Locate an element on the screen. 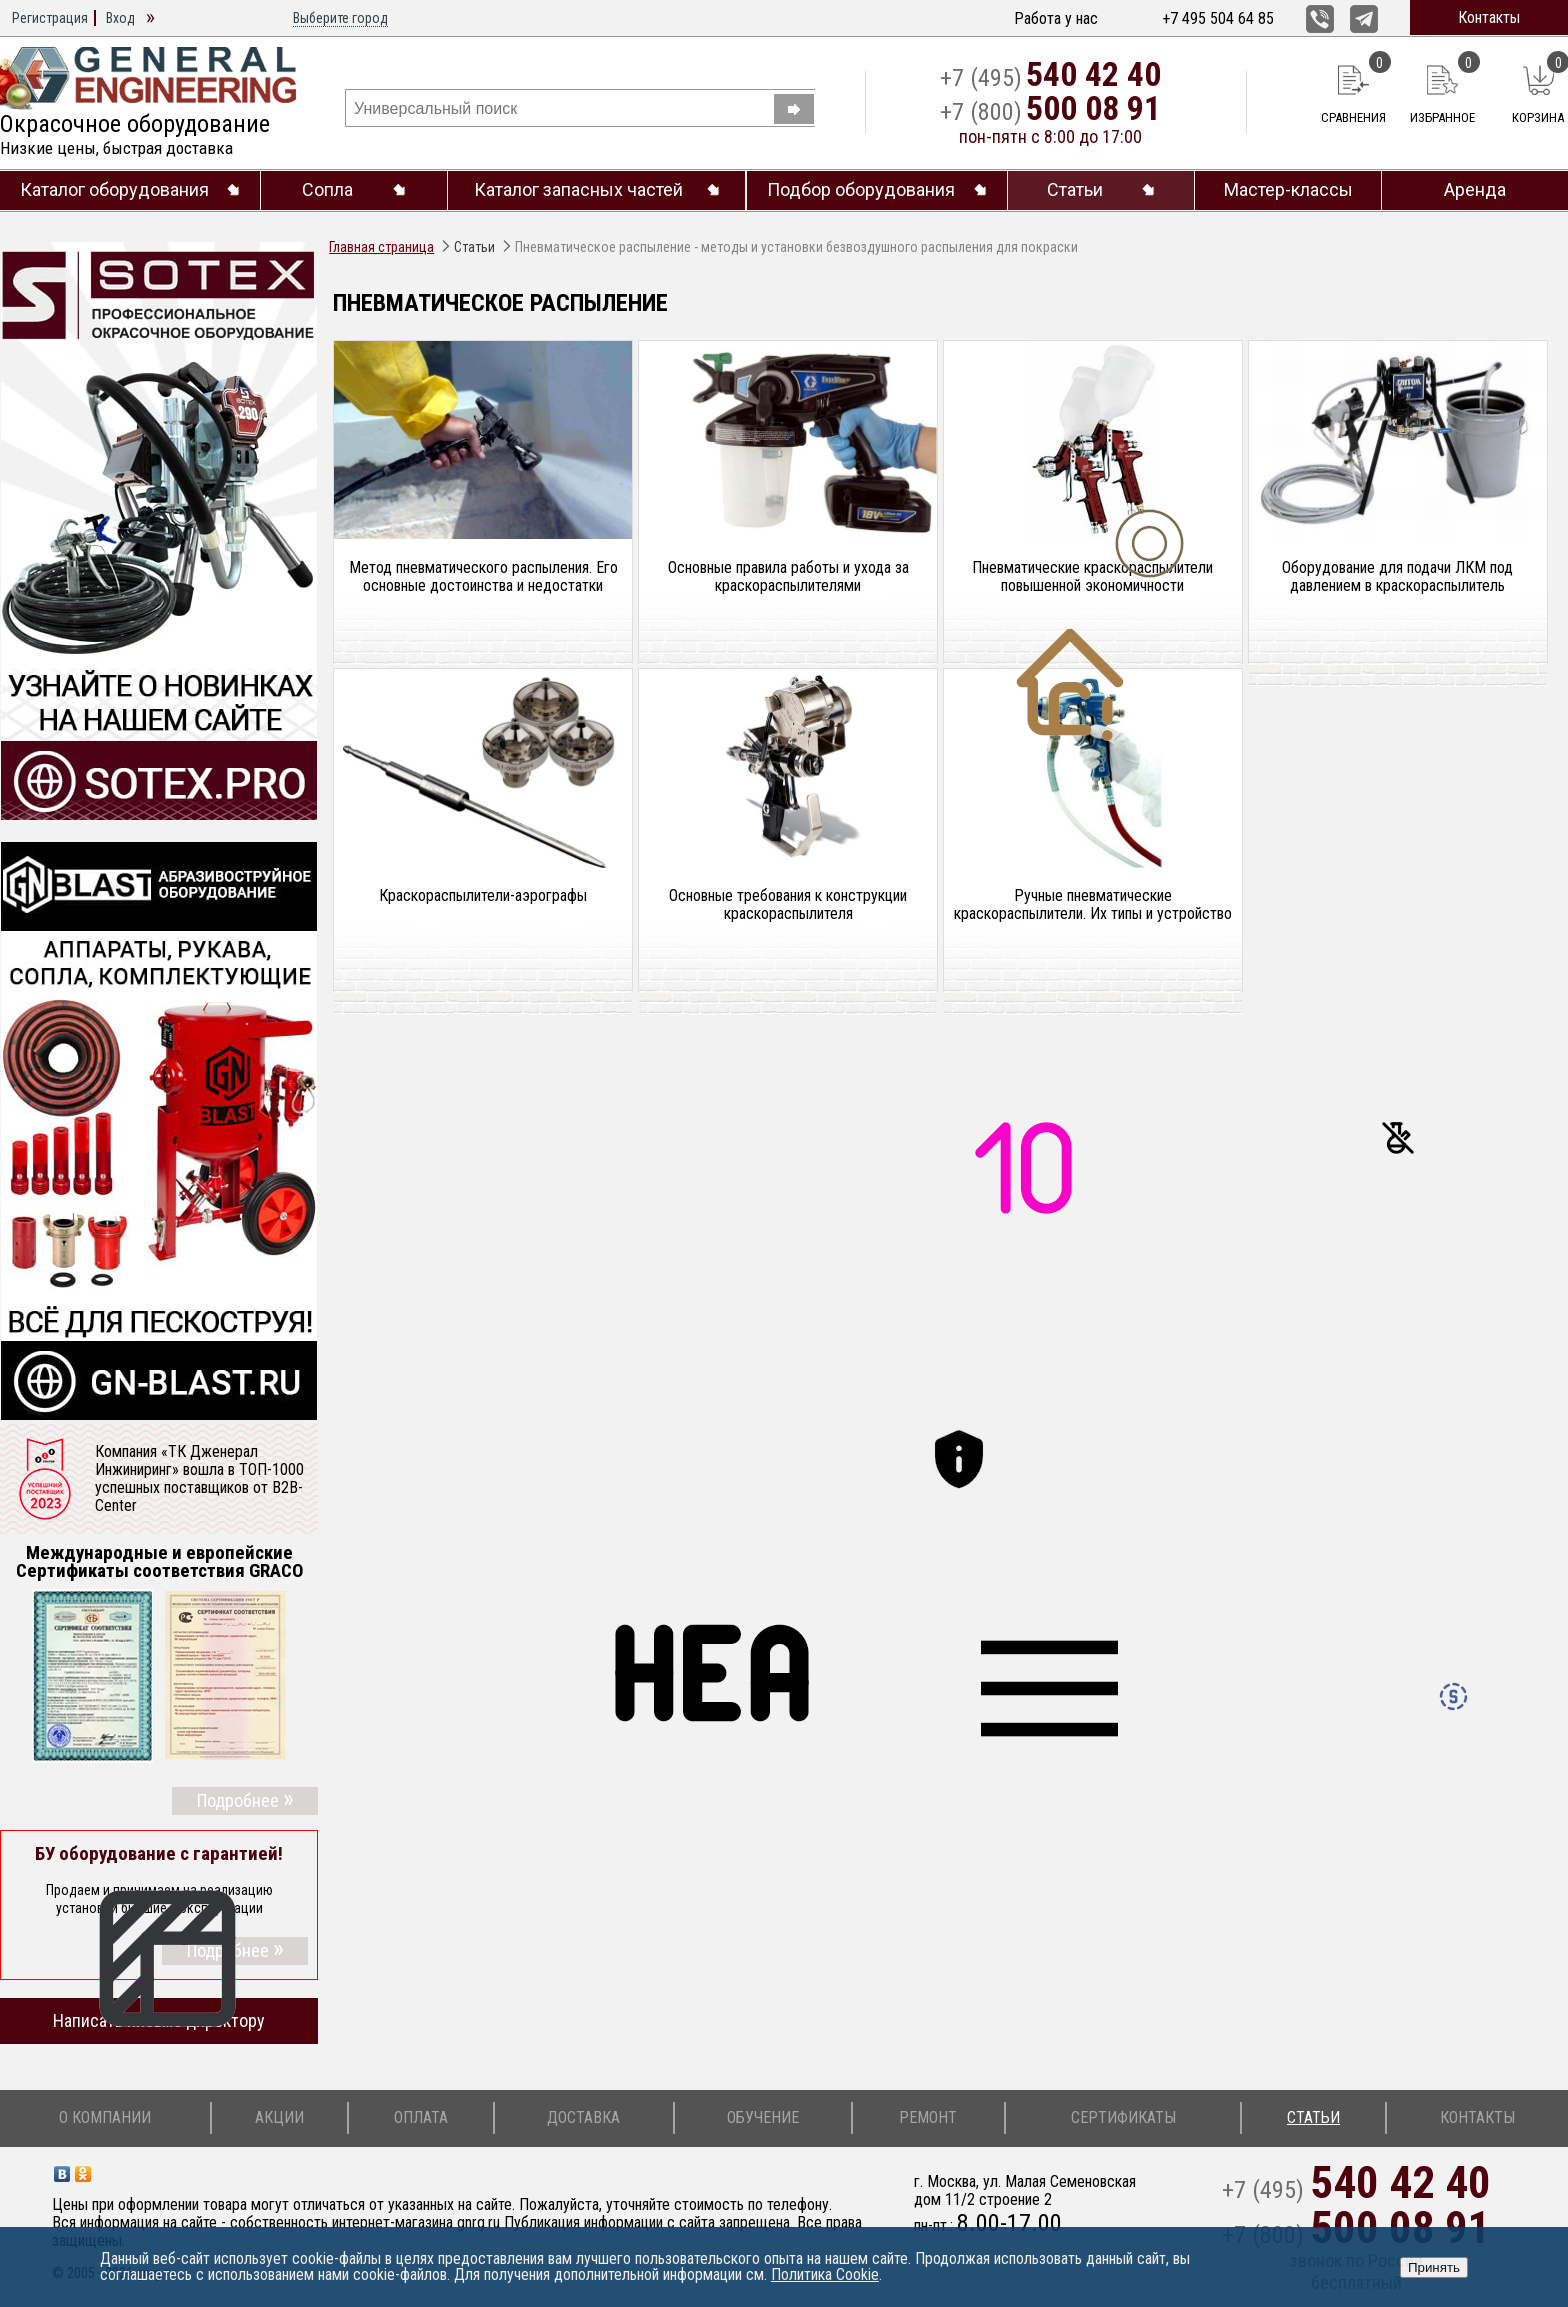 This screenshot has height=2307, width=1568. unselected radio button option is located at coordinates (1149, 543).